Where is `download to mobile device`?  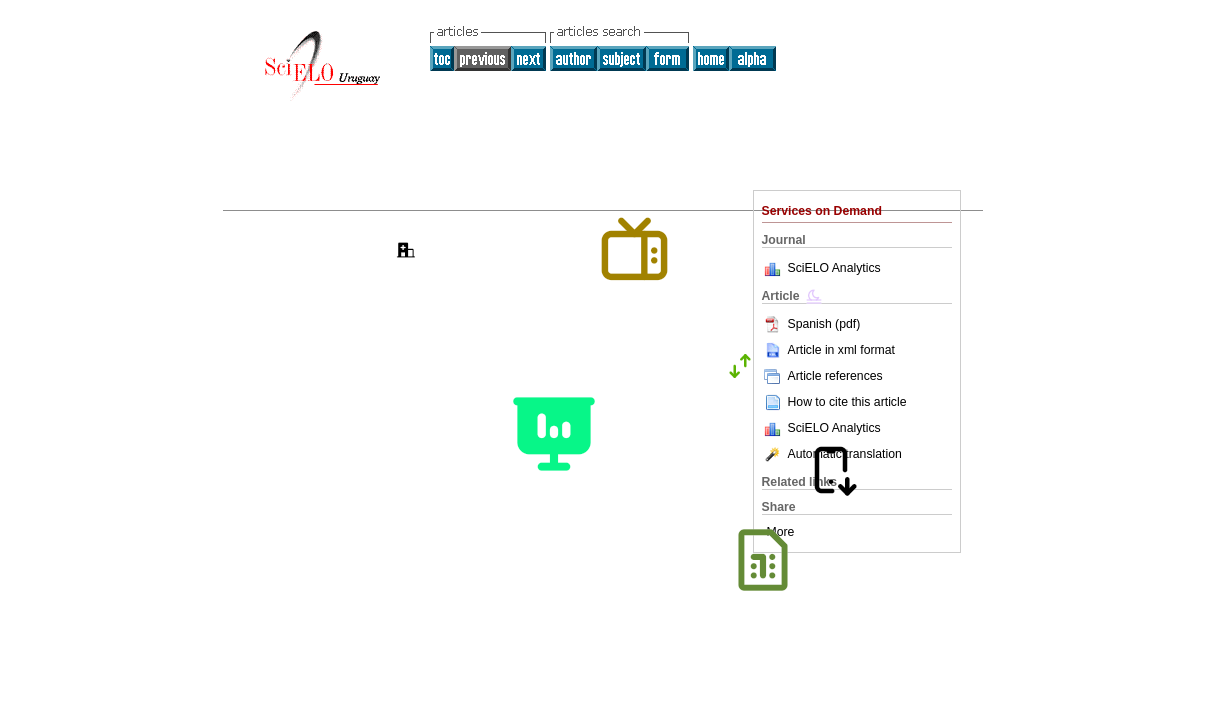
download to mobile device is located at coordinates (831, 470).